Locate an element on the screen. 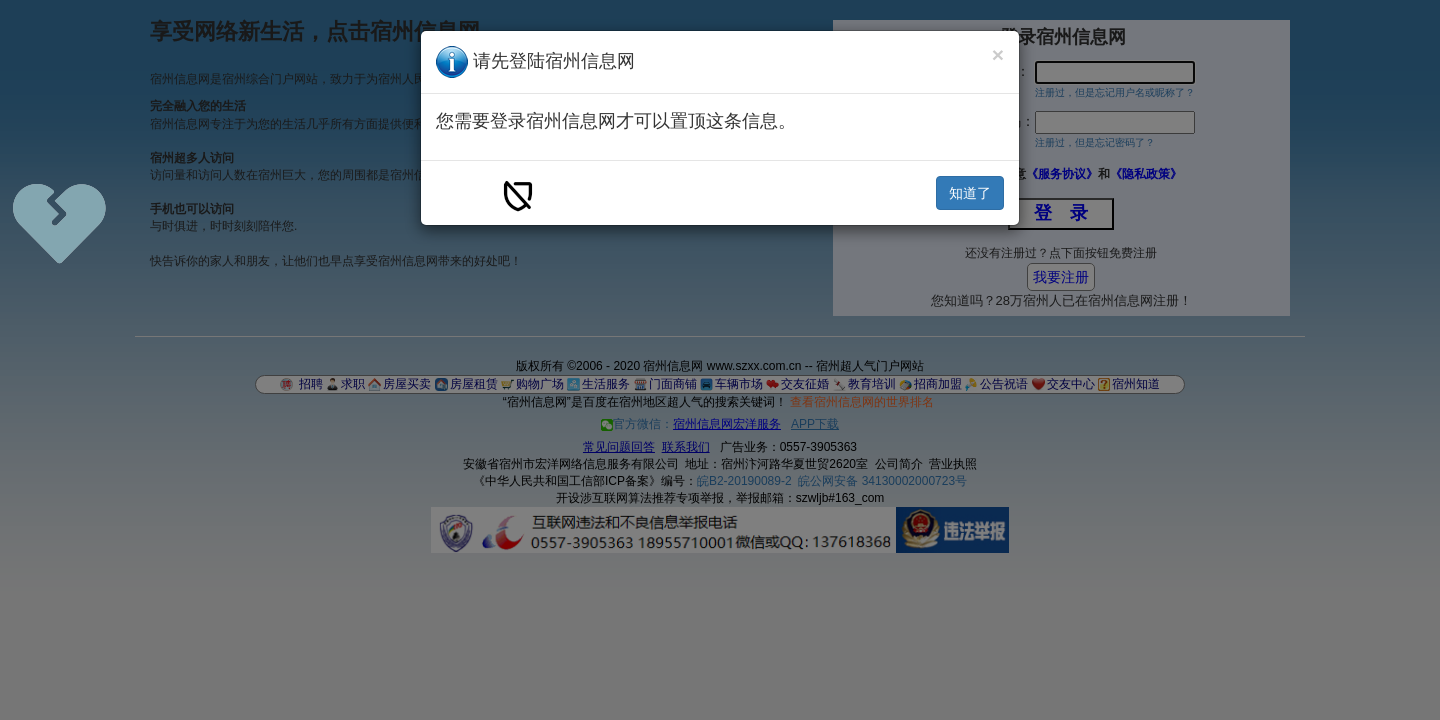 Image resolution: width=1440 pixels, height=720 pixels. security or protection is disabled is located at coordinates (518, 195).